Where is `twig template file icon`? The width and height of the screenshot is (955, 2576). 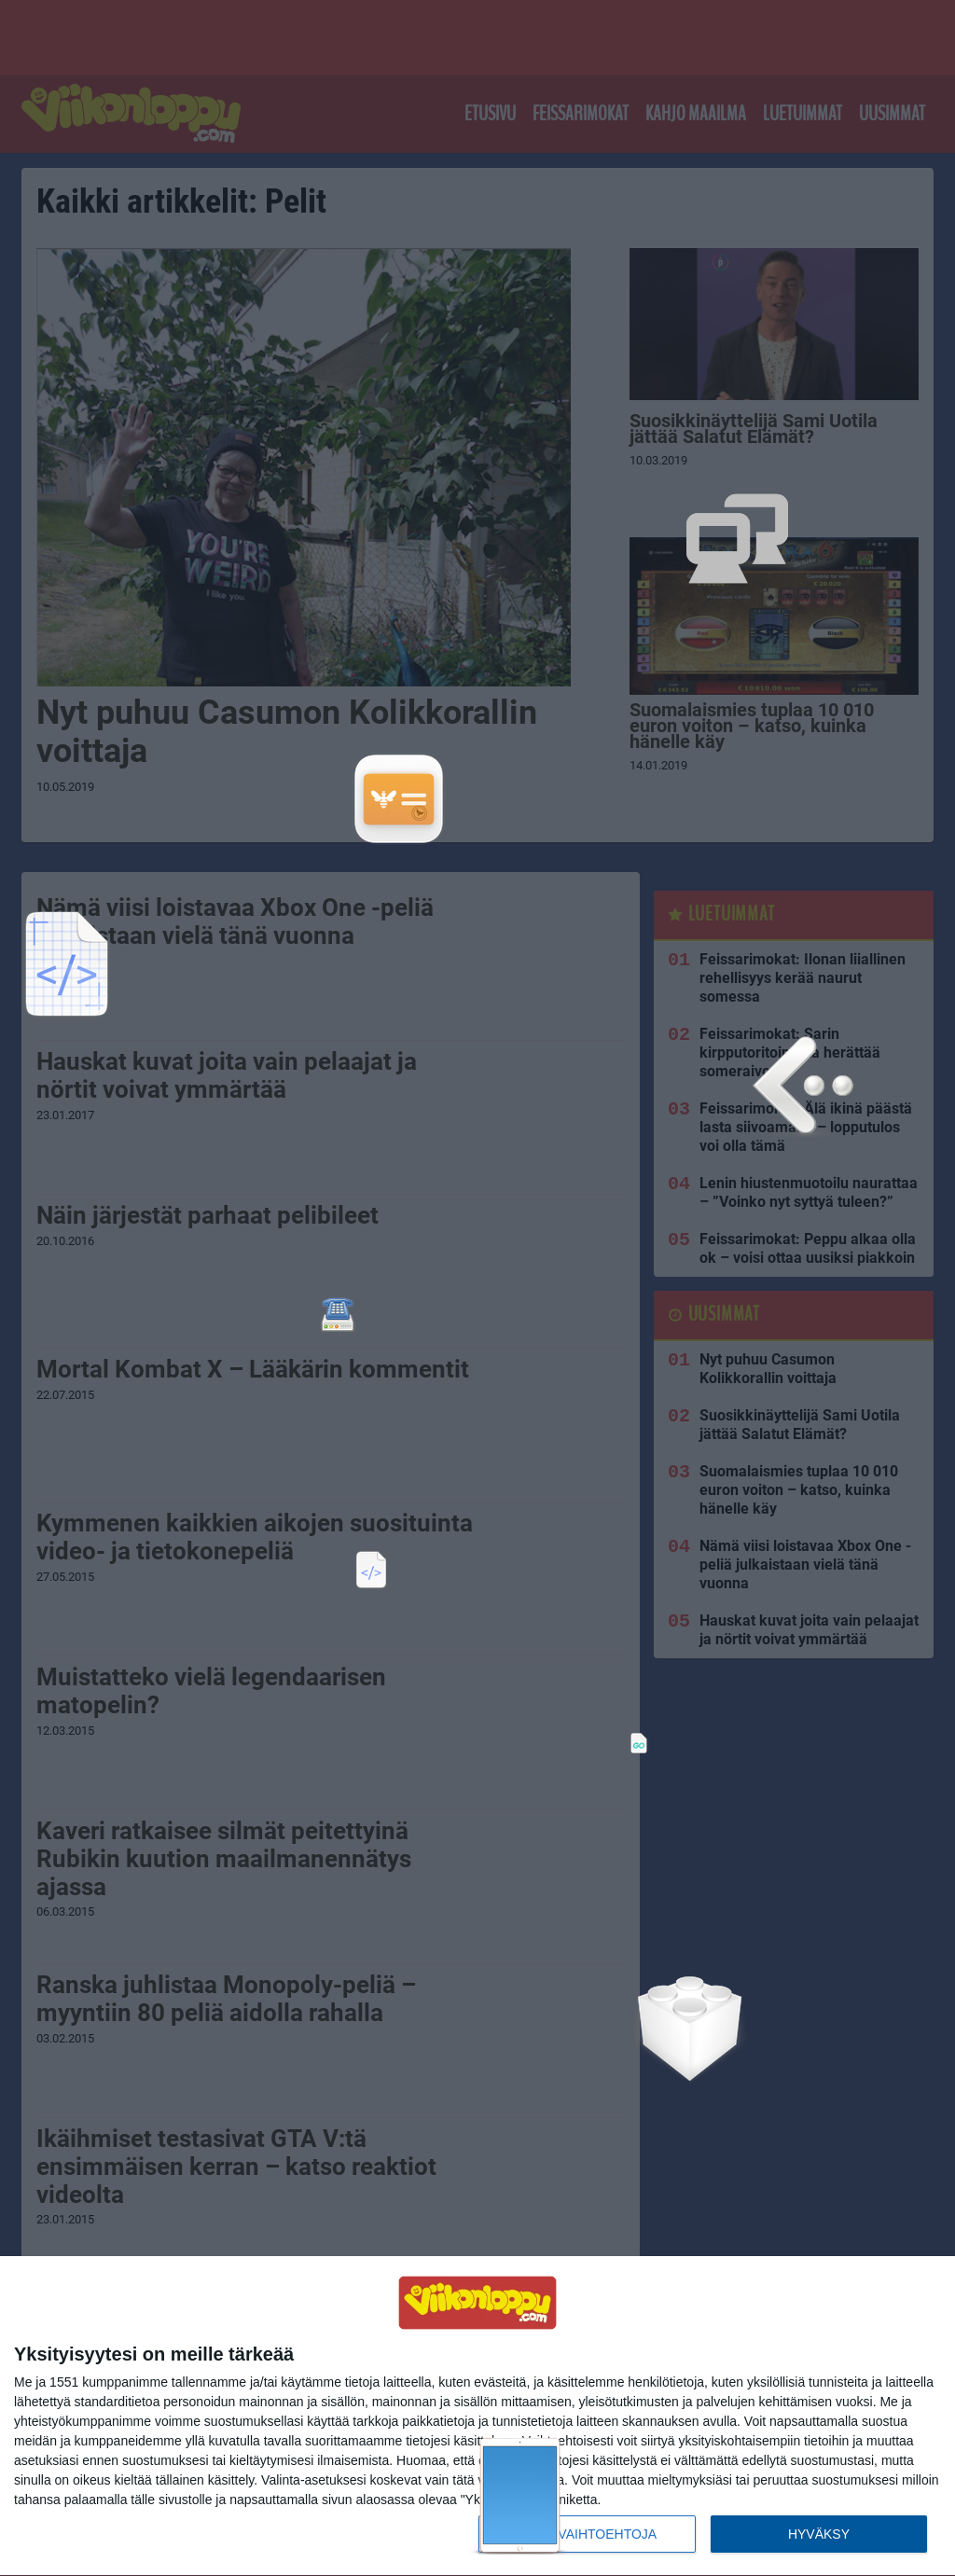 twig template file icon is located at coordinates (66, 963).